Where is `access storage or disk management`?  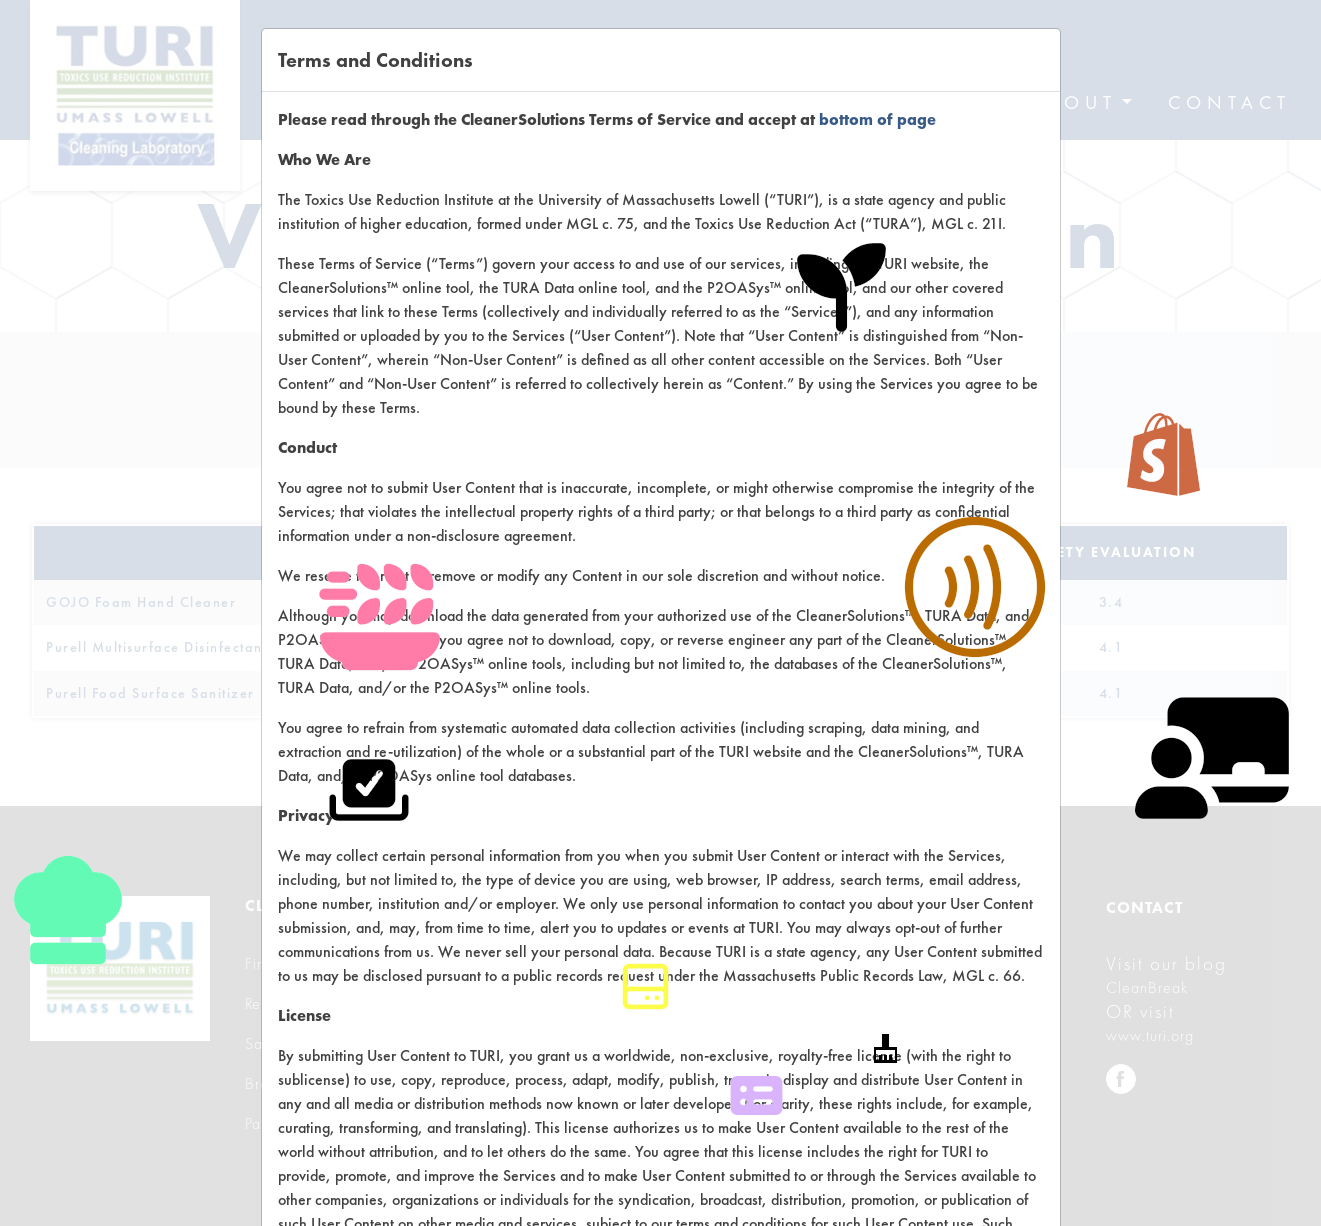 access storage or disk management is located at coordinates (645, 986).